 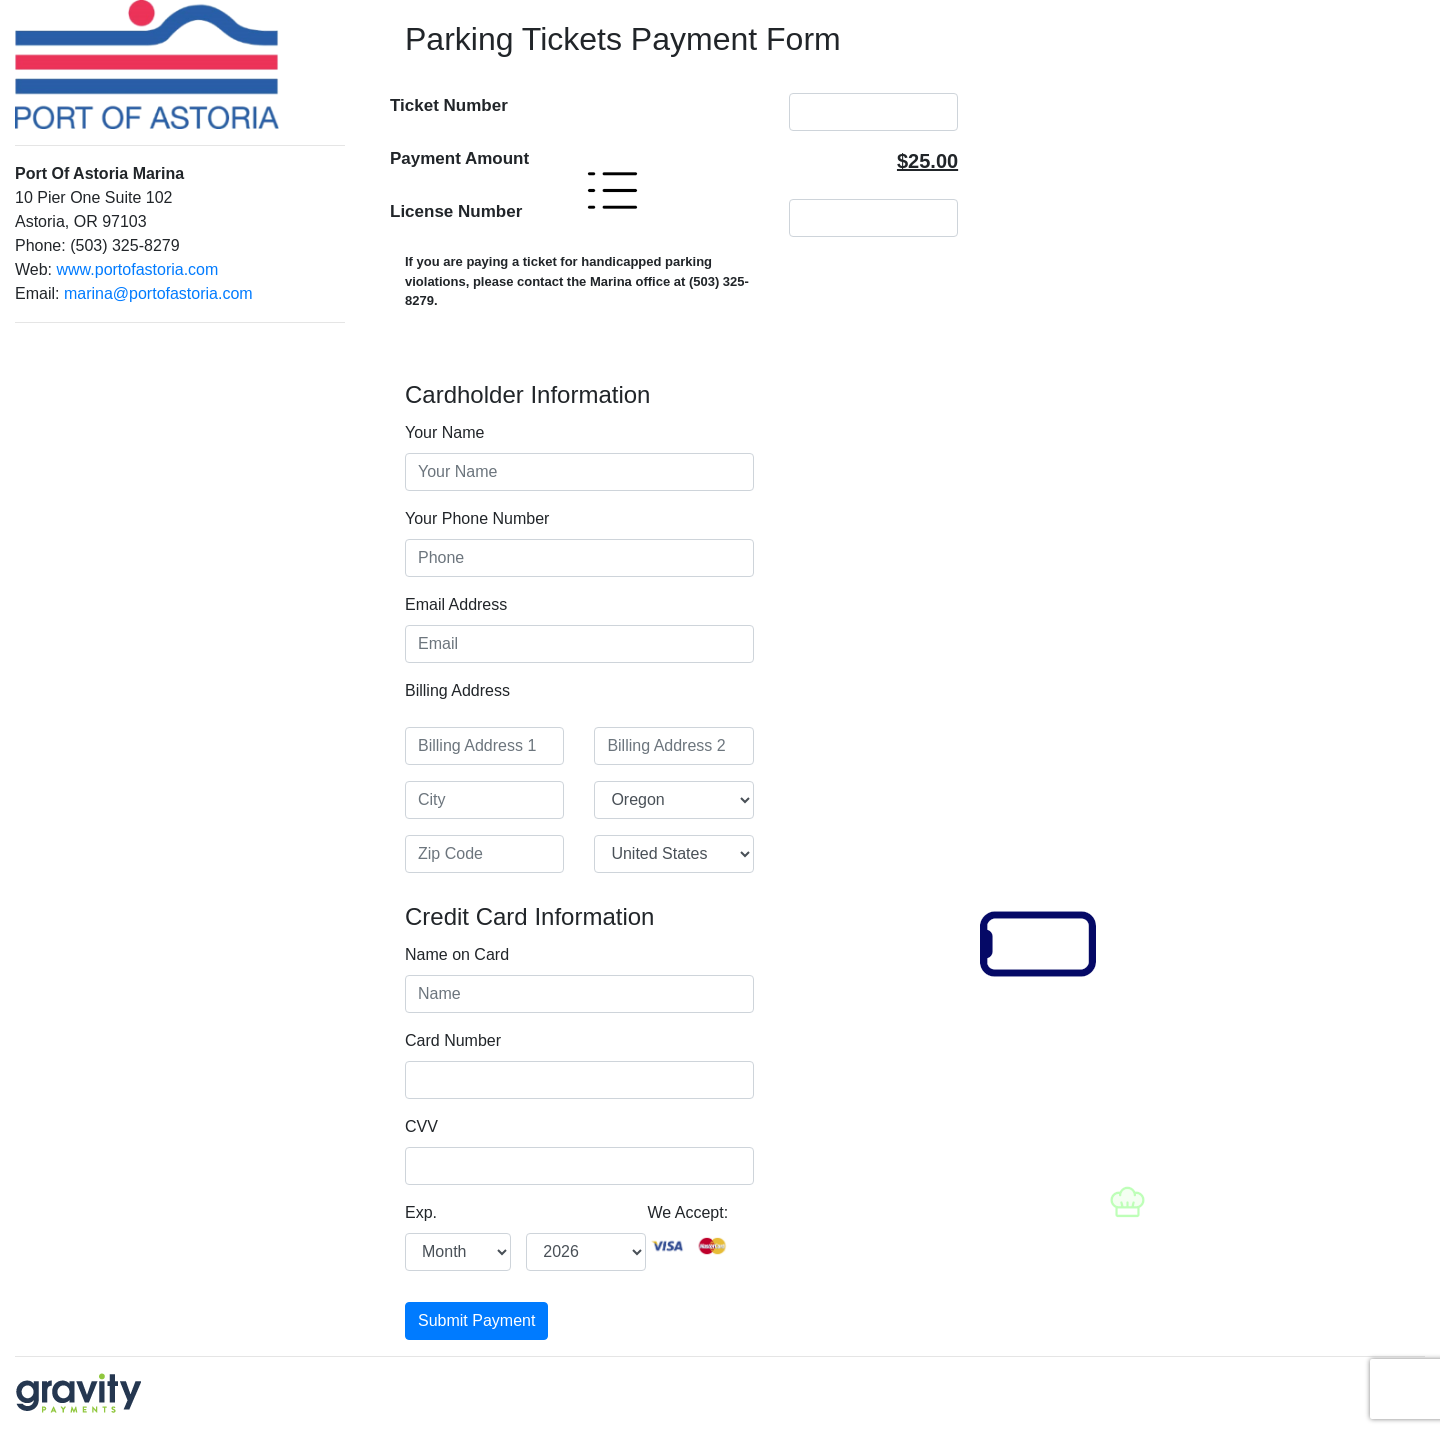 I want to click on browse recipes or cooking content, so click(x=1127, y=1202).